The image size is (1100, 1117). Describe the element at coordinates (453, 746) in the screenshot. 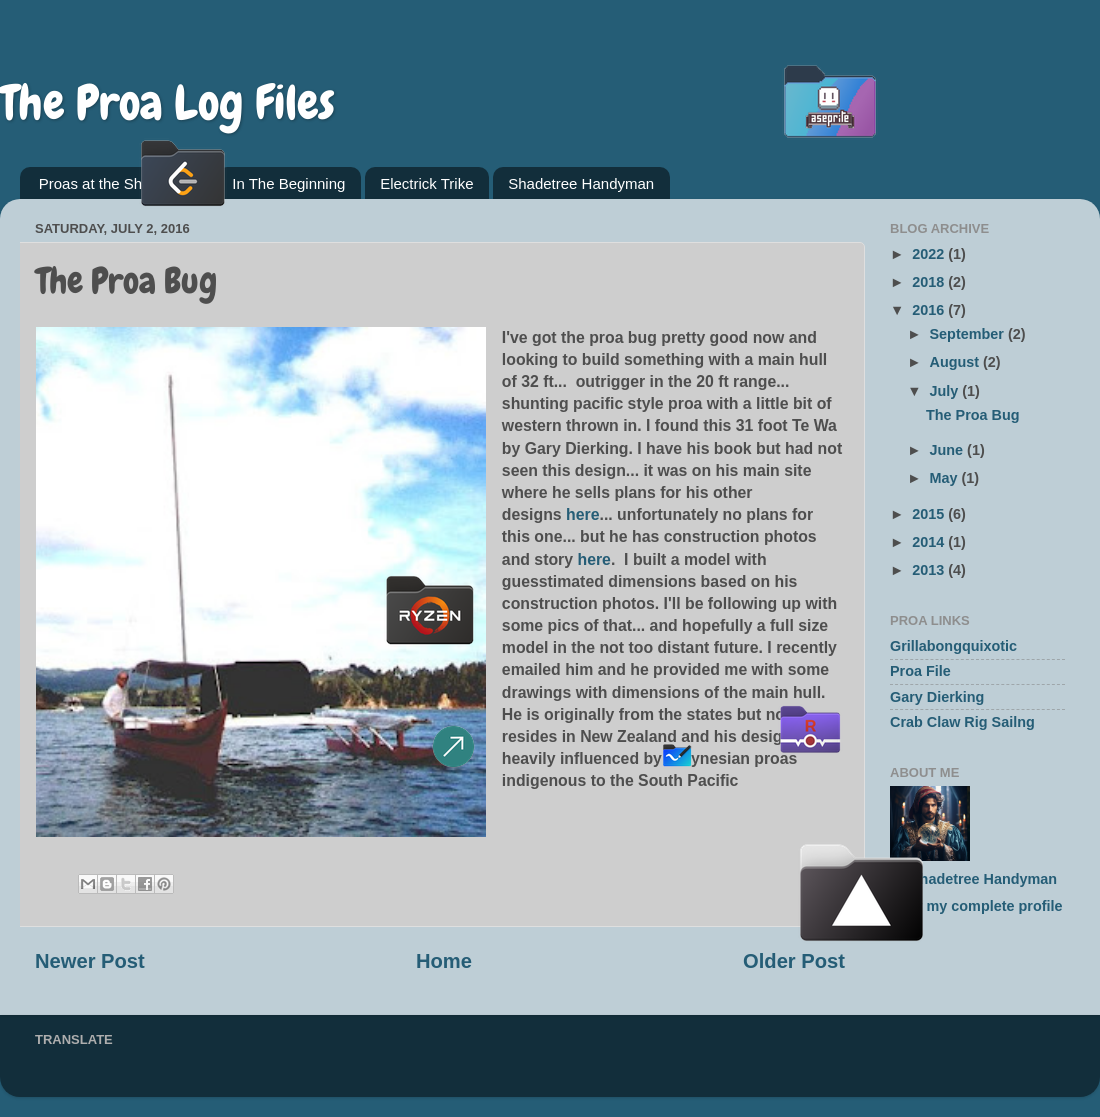

I see `indicates a symbolic link or shortcut to another file` at that location.